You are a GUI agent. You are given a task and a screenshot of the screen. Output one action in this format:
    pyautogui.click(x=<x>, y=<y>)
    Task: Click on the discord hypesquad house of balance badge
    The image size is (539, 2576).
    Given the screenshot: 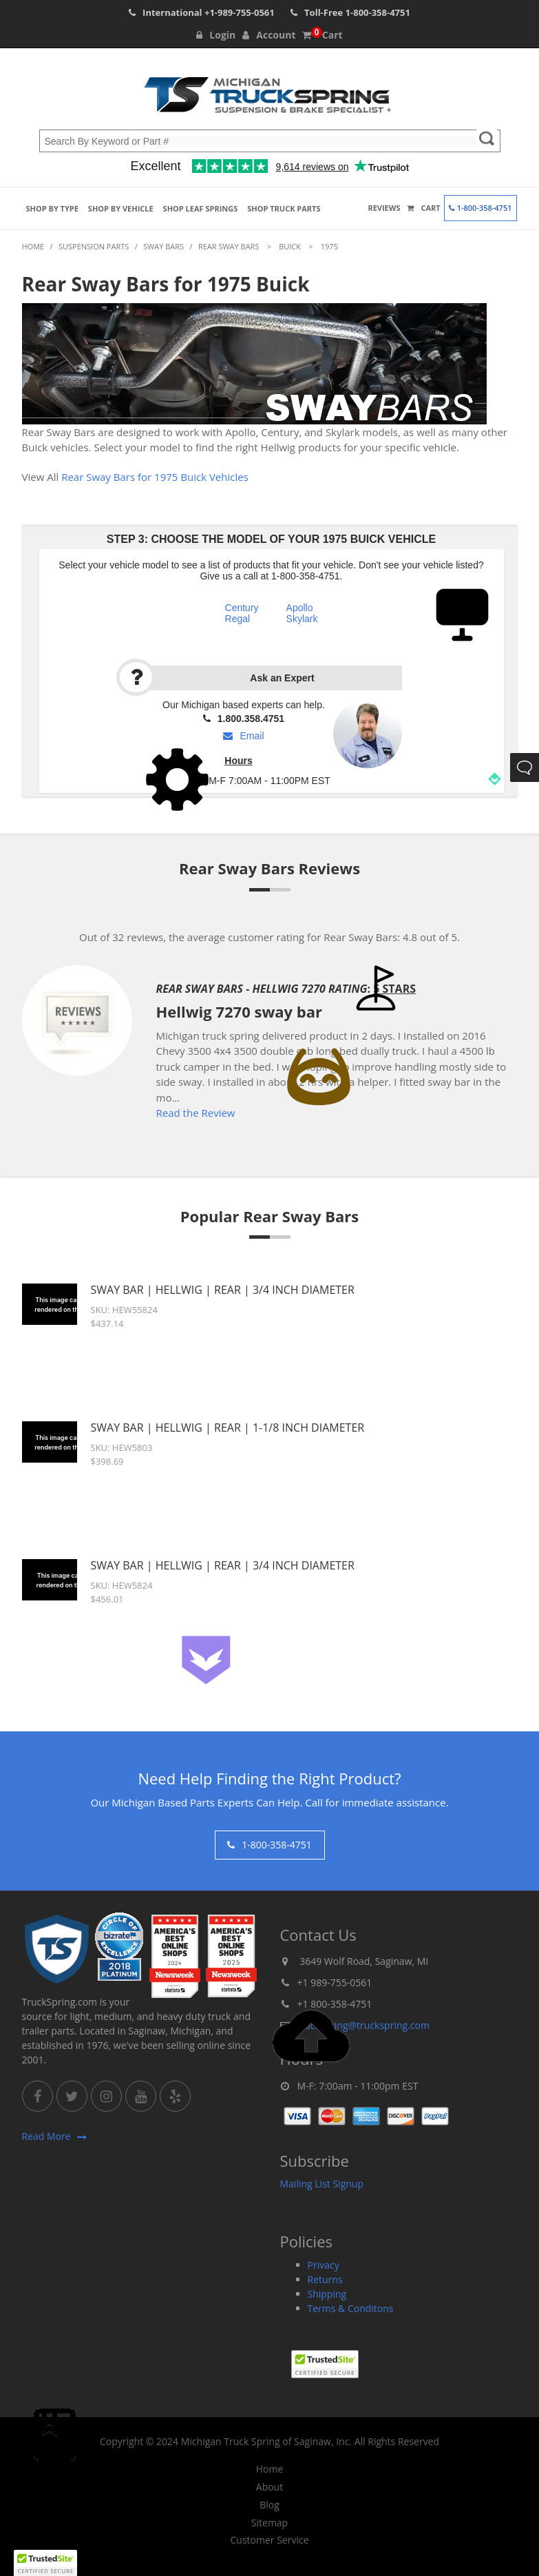 What is the action you would take?
    pyautogui.click(x=494, y=779)
    